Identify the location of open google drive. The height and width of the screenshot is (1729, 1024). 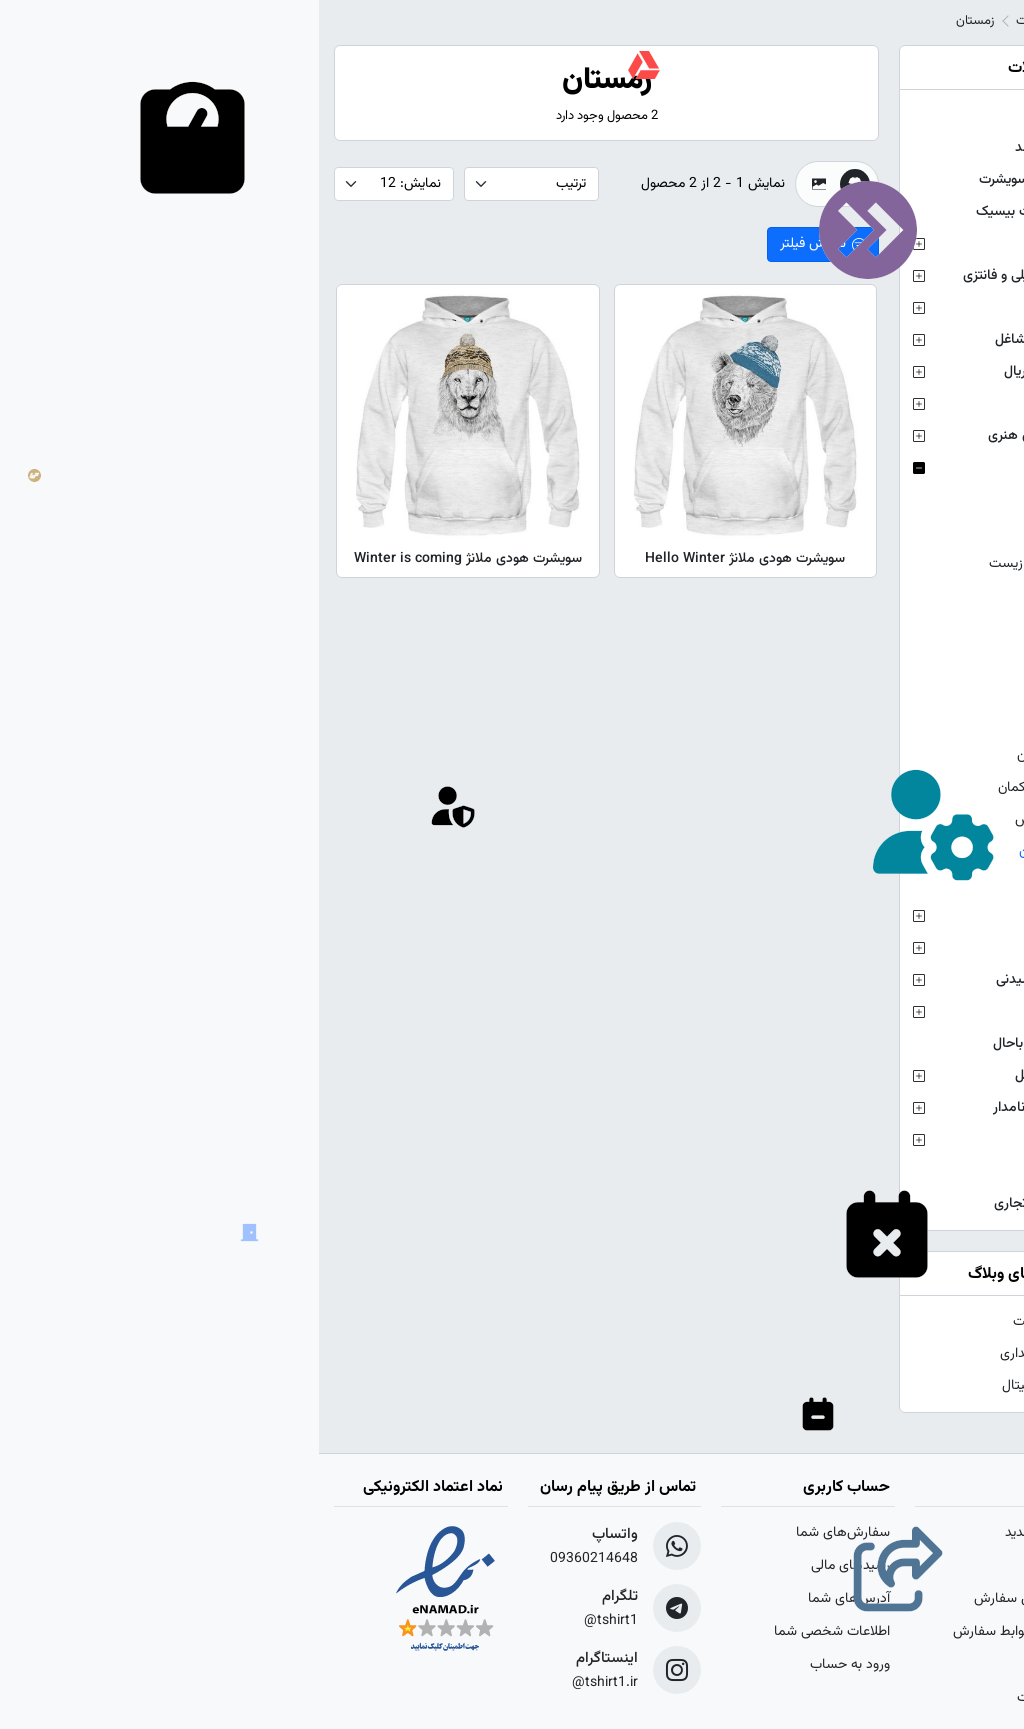
(644, 65).